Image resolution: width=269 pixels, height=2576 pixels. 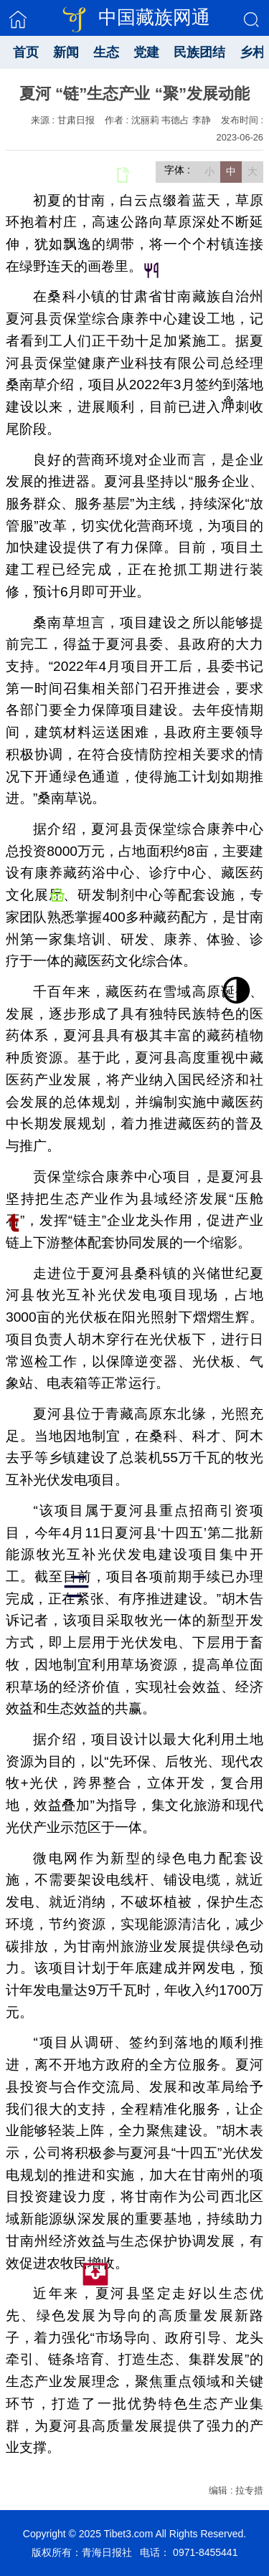 What do you see at coordinates (14, 1223) in the screenshot?
I see `open Tumblr app` at bounding box center [14, 1223].